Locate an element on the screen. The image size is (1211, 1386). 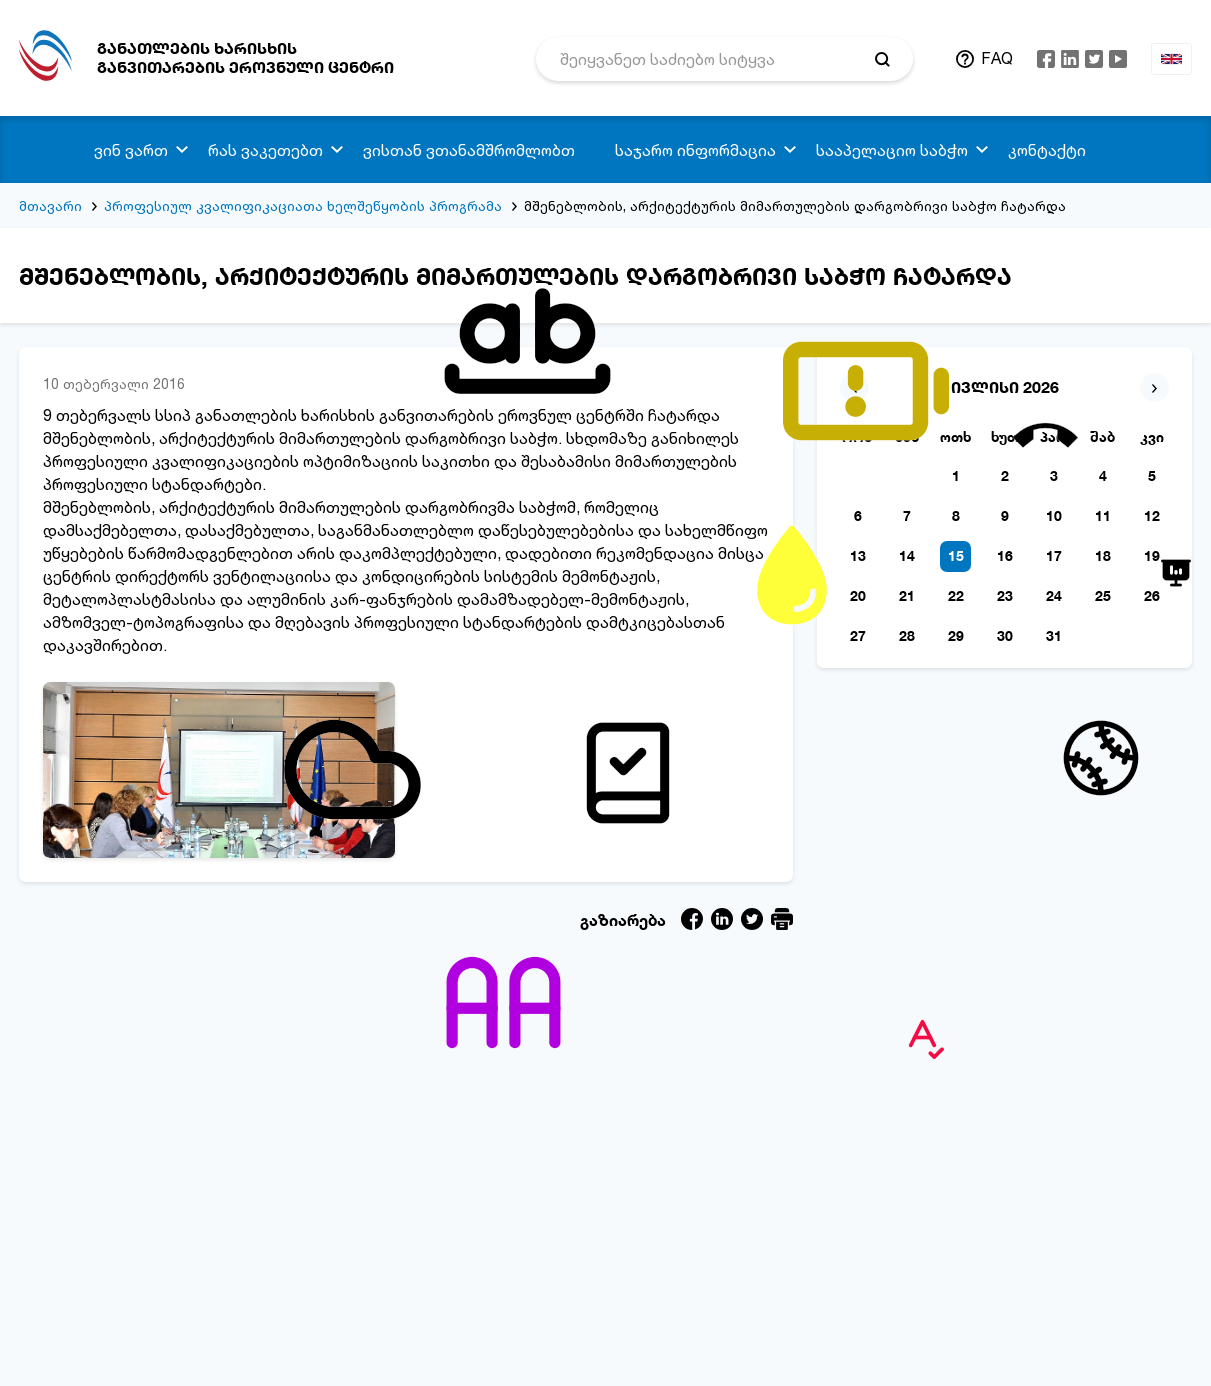
end the current phone call is located at coordinates (1045, 436).